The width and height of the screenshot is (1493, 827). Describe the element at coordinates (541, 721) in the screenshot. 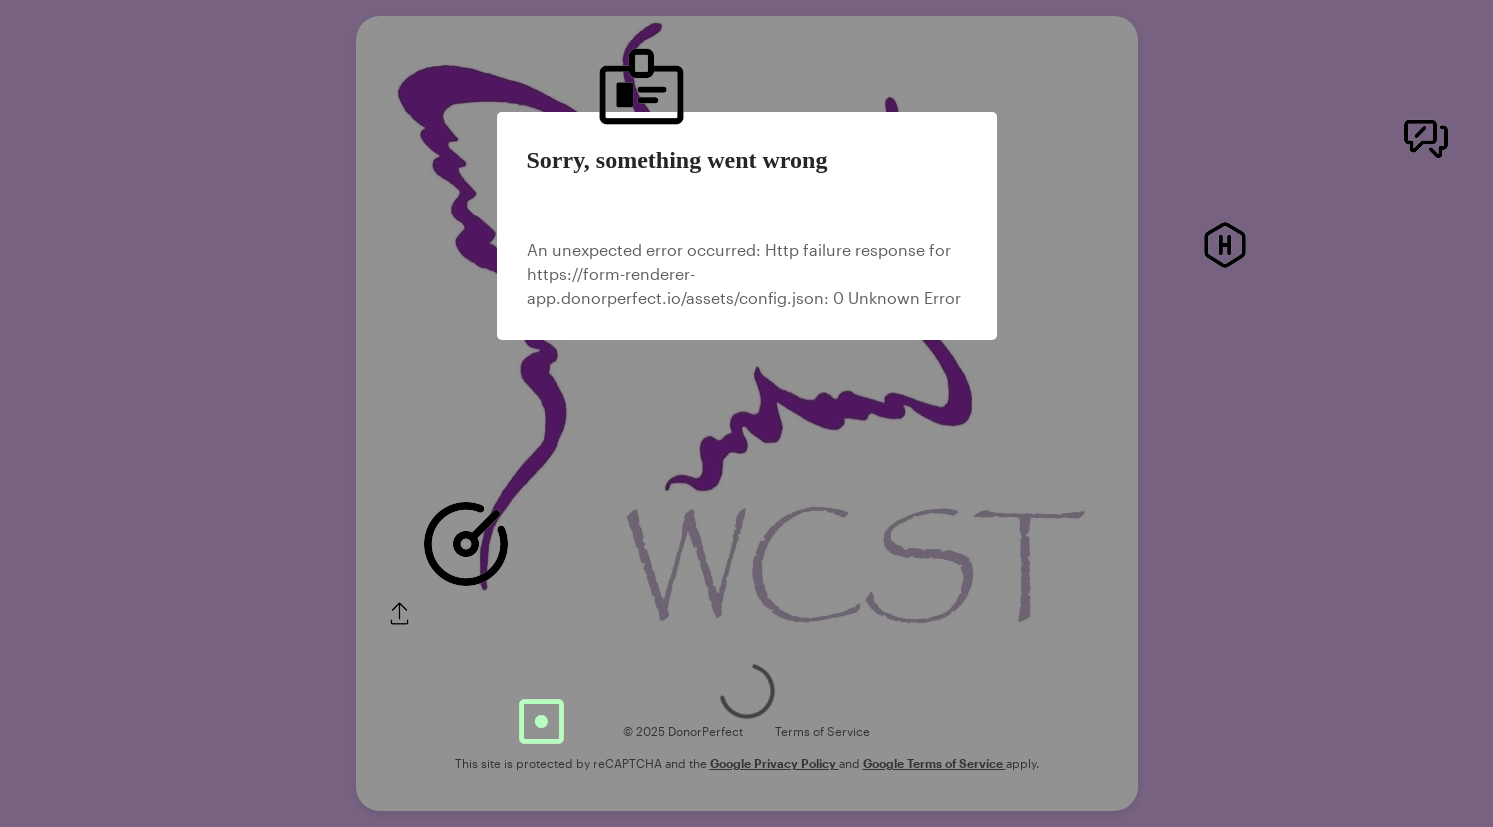

I see `indicates a file has been modified in a diff view` at that location.